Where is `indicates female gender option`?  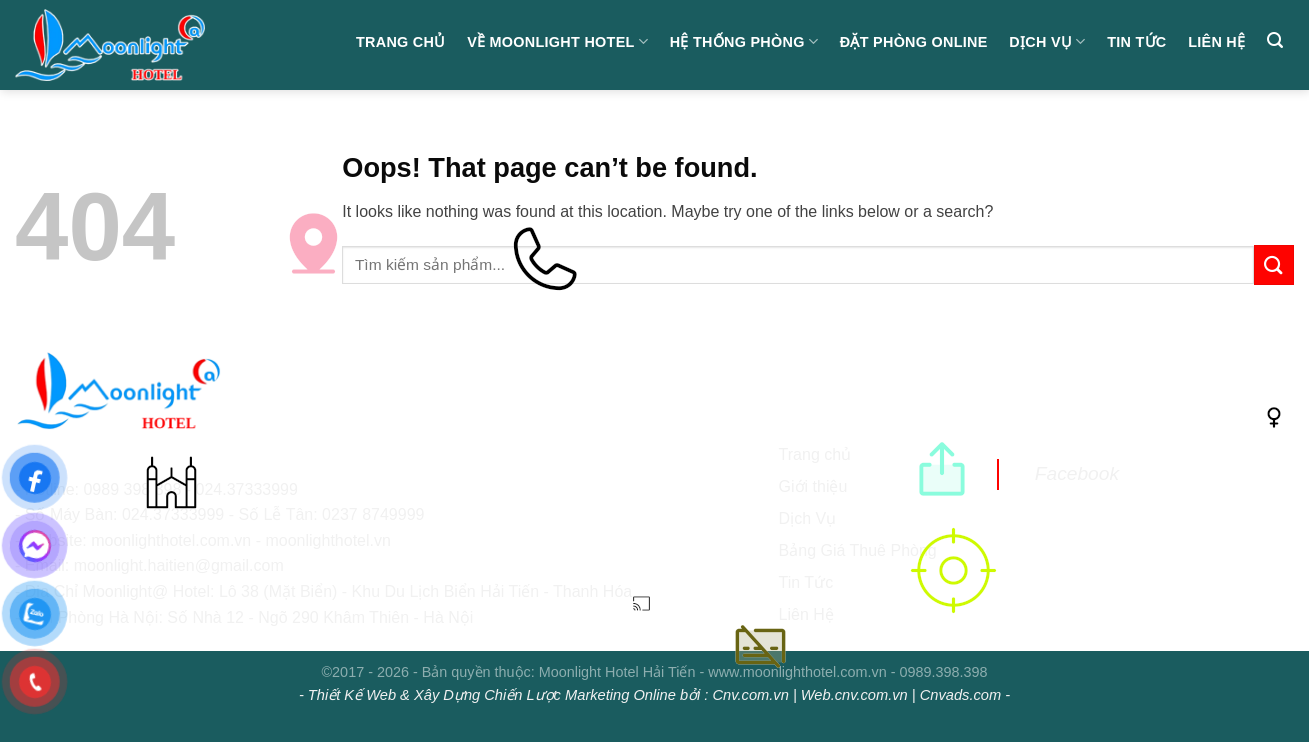
indicates female gender option is located at coordinates (1274, 417).